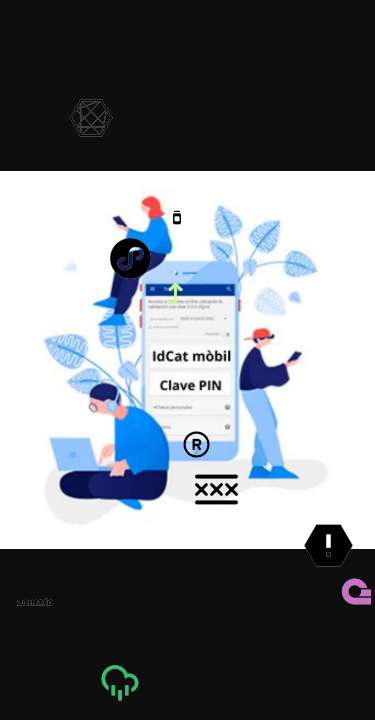  I want to click on open wechat mini program, so click(130, 258).